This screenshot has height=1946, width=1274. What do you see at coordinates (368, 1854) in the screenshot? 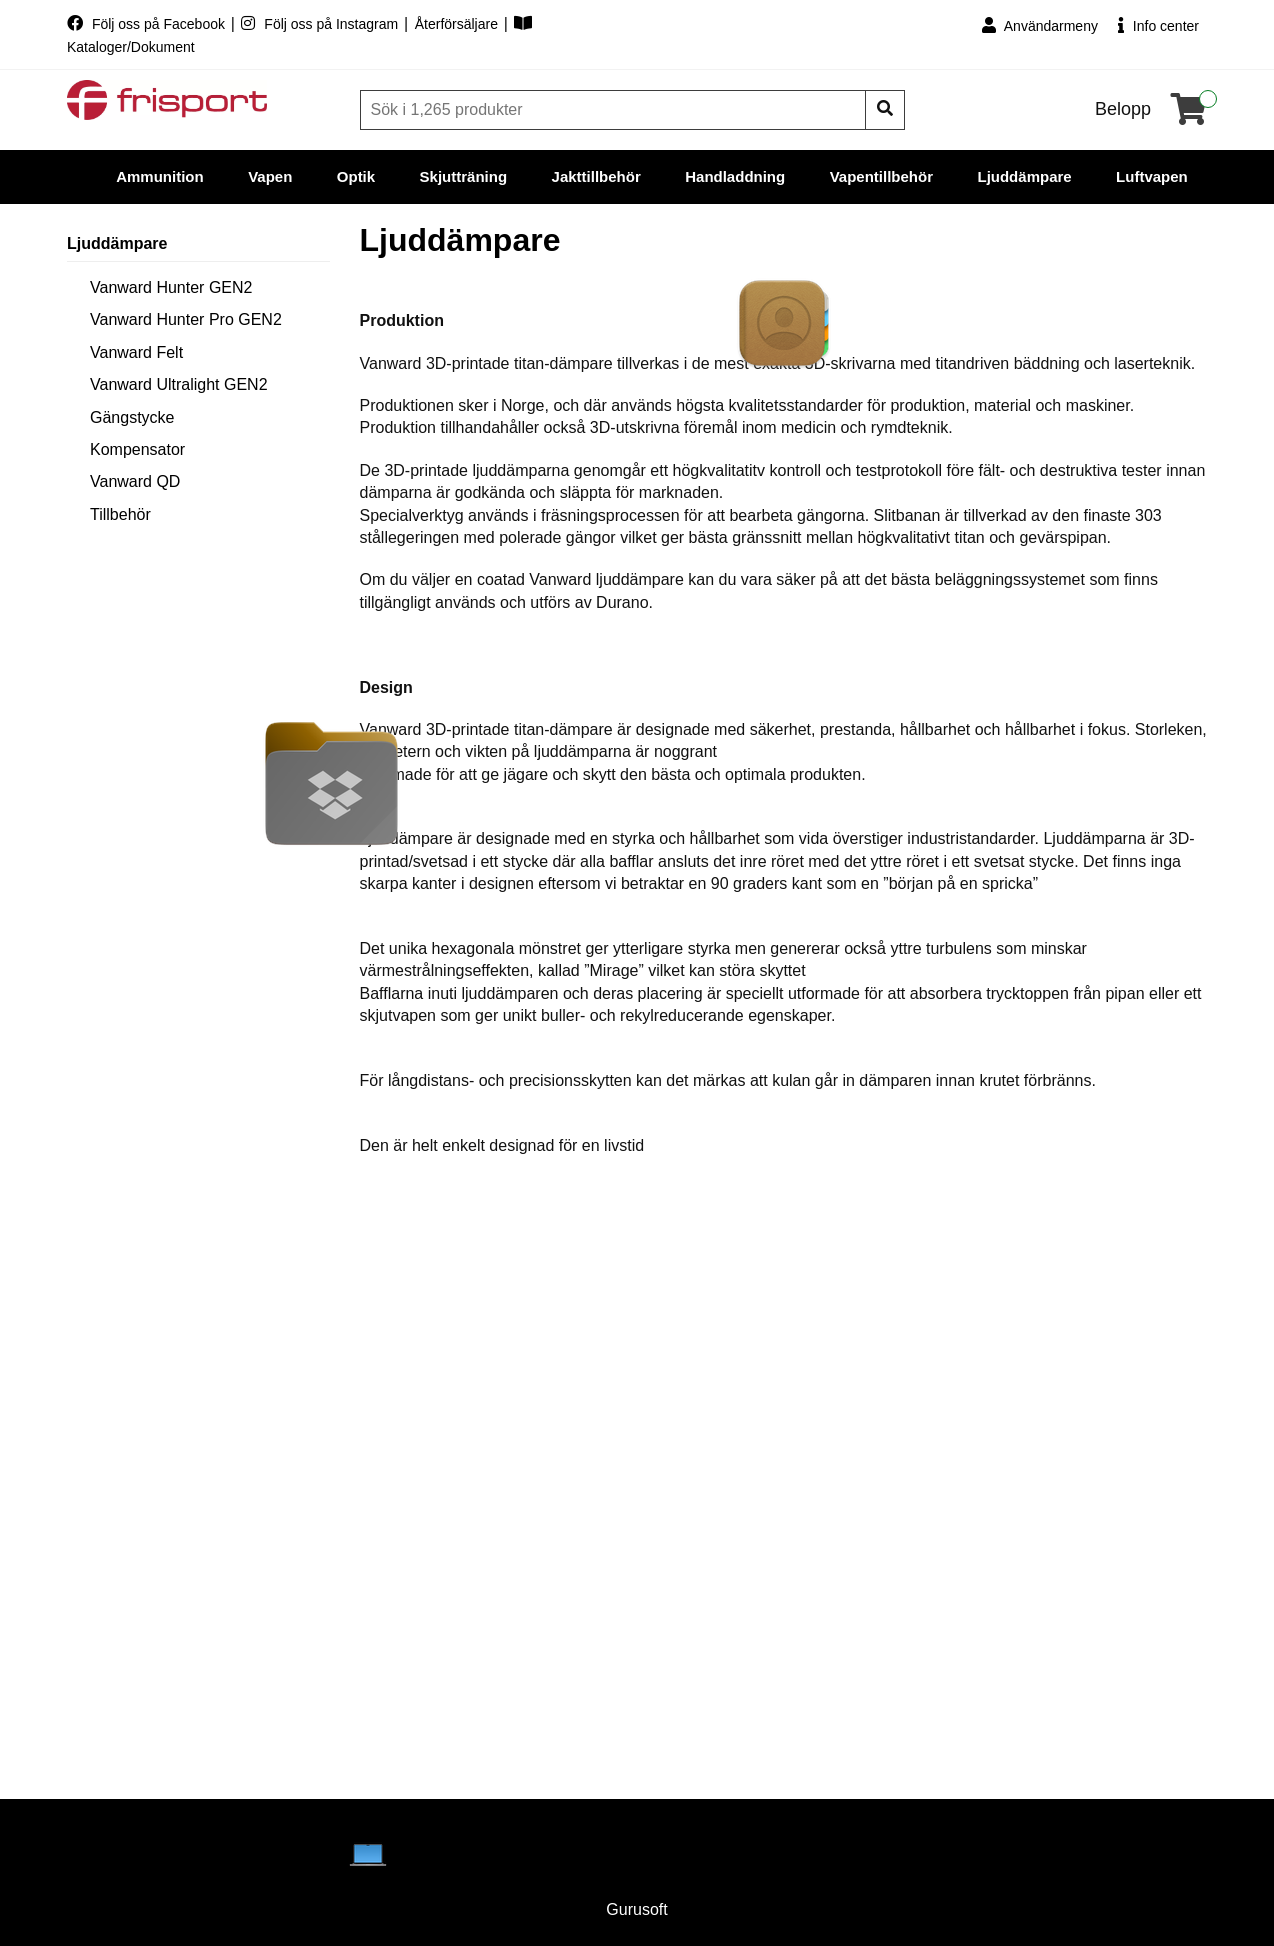
I see `represents this macbook pro device in system settings` at bounding box center [368, 1854].